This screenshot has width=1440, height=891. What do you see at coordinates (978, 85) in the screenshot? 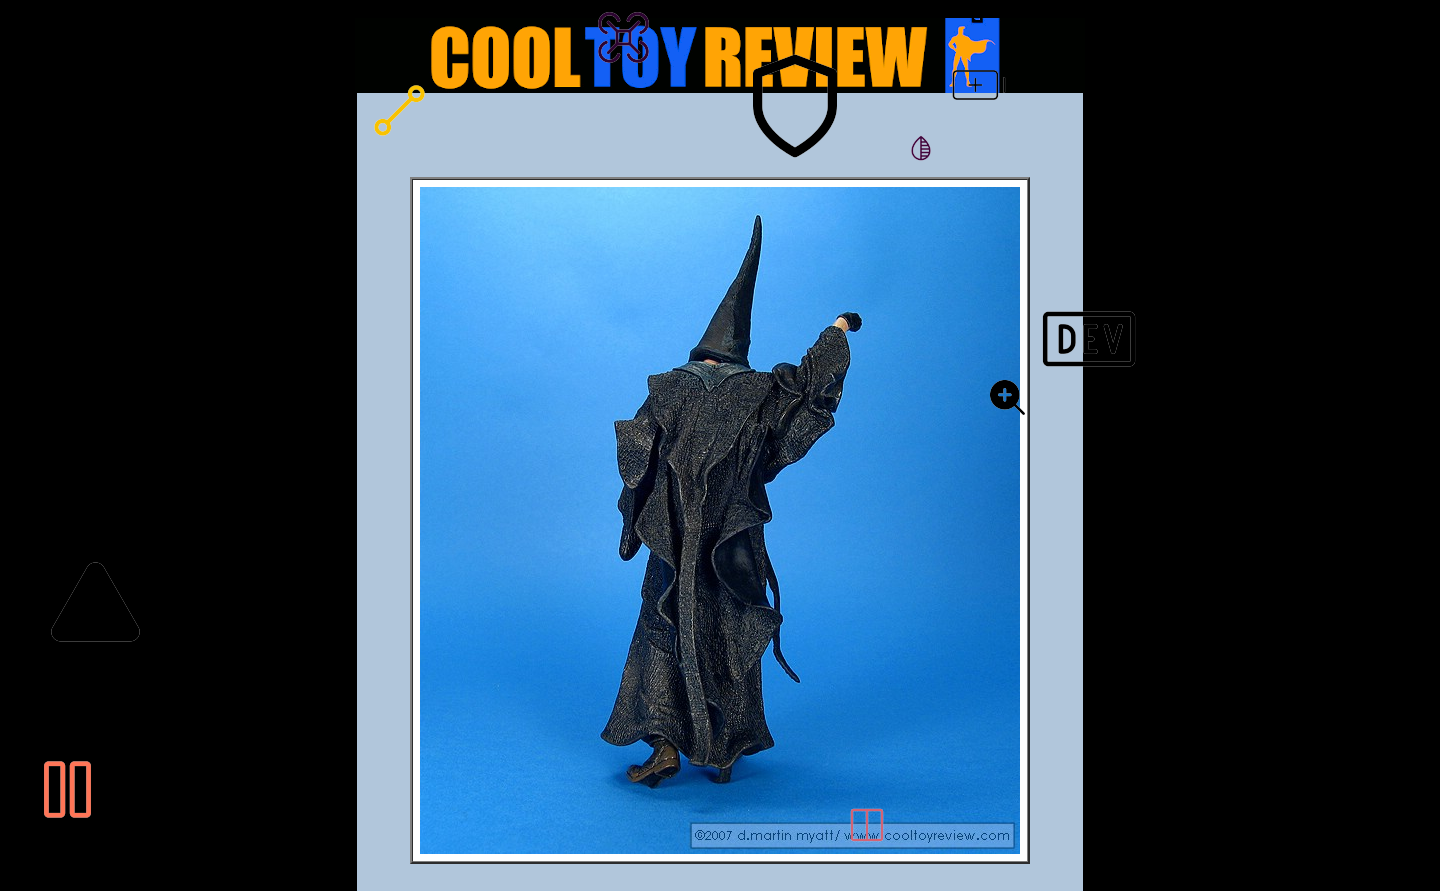
I see `add or extend battery life` at bounding box center [978, 85].